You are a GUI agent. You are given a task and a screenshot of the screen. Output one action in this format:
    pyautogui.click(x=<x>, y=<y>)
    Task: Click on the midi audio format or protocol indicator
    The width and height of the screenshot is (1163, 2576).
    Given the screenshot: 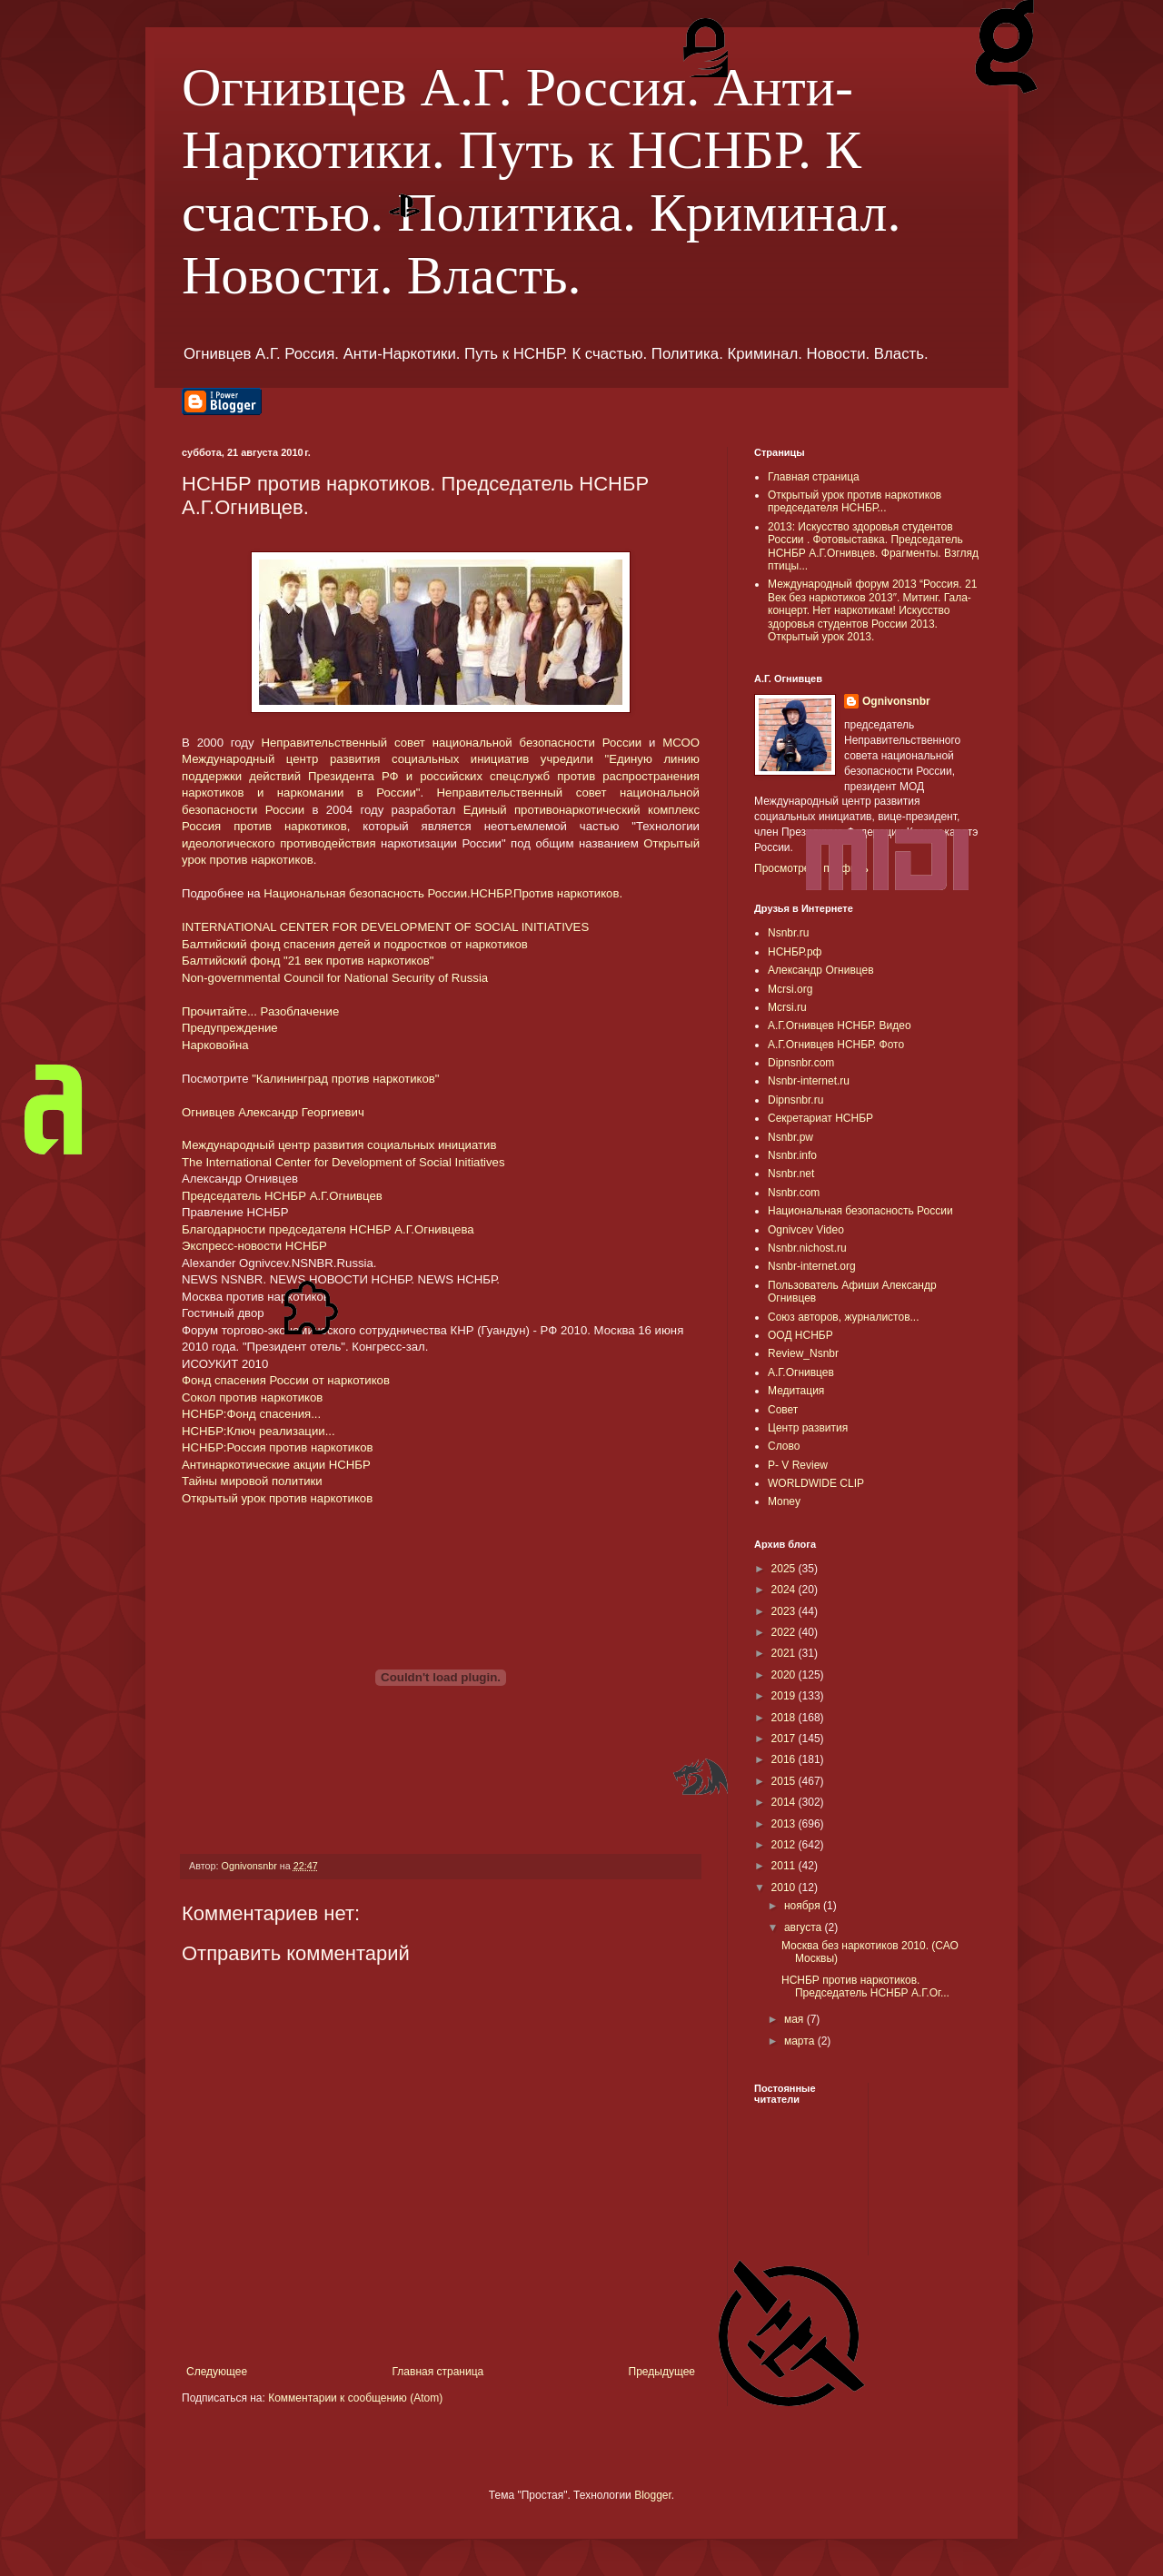 What is the action you would take?
    pyautogui.click(x=887, y=859)
    